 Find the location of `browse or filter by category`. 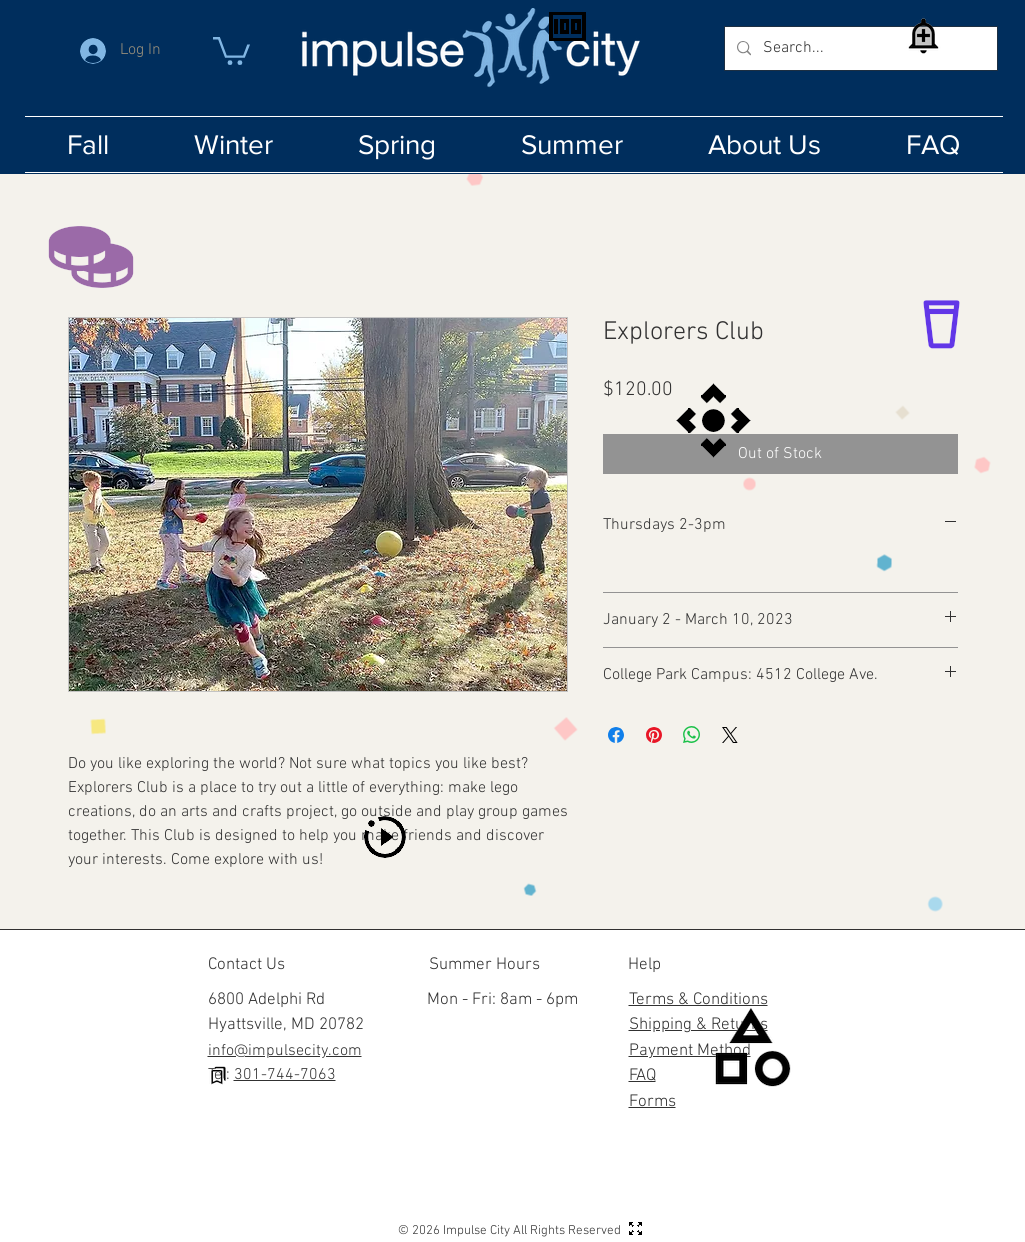

browse or filter by category is located at coordinates (751, 1047).